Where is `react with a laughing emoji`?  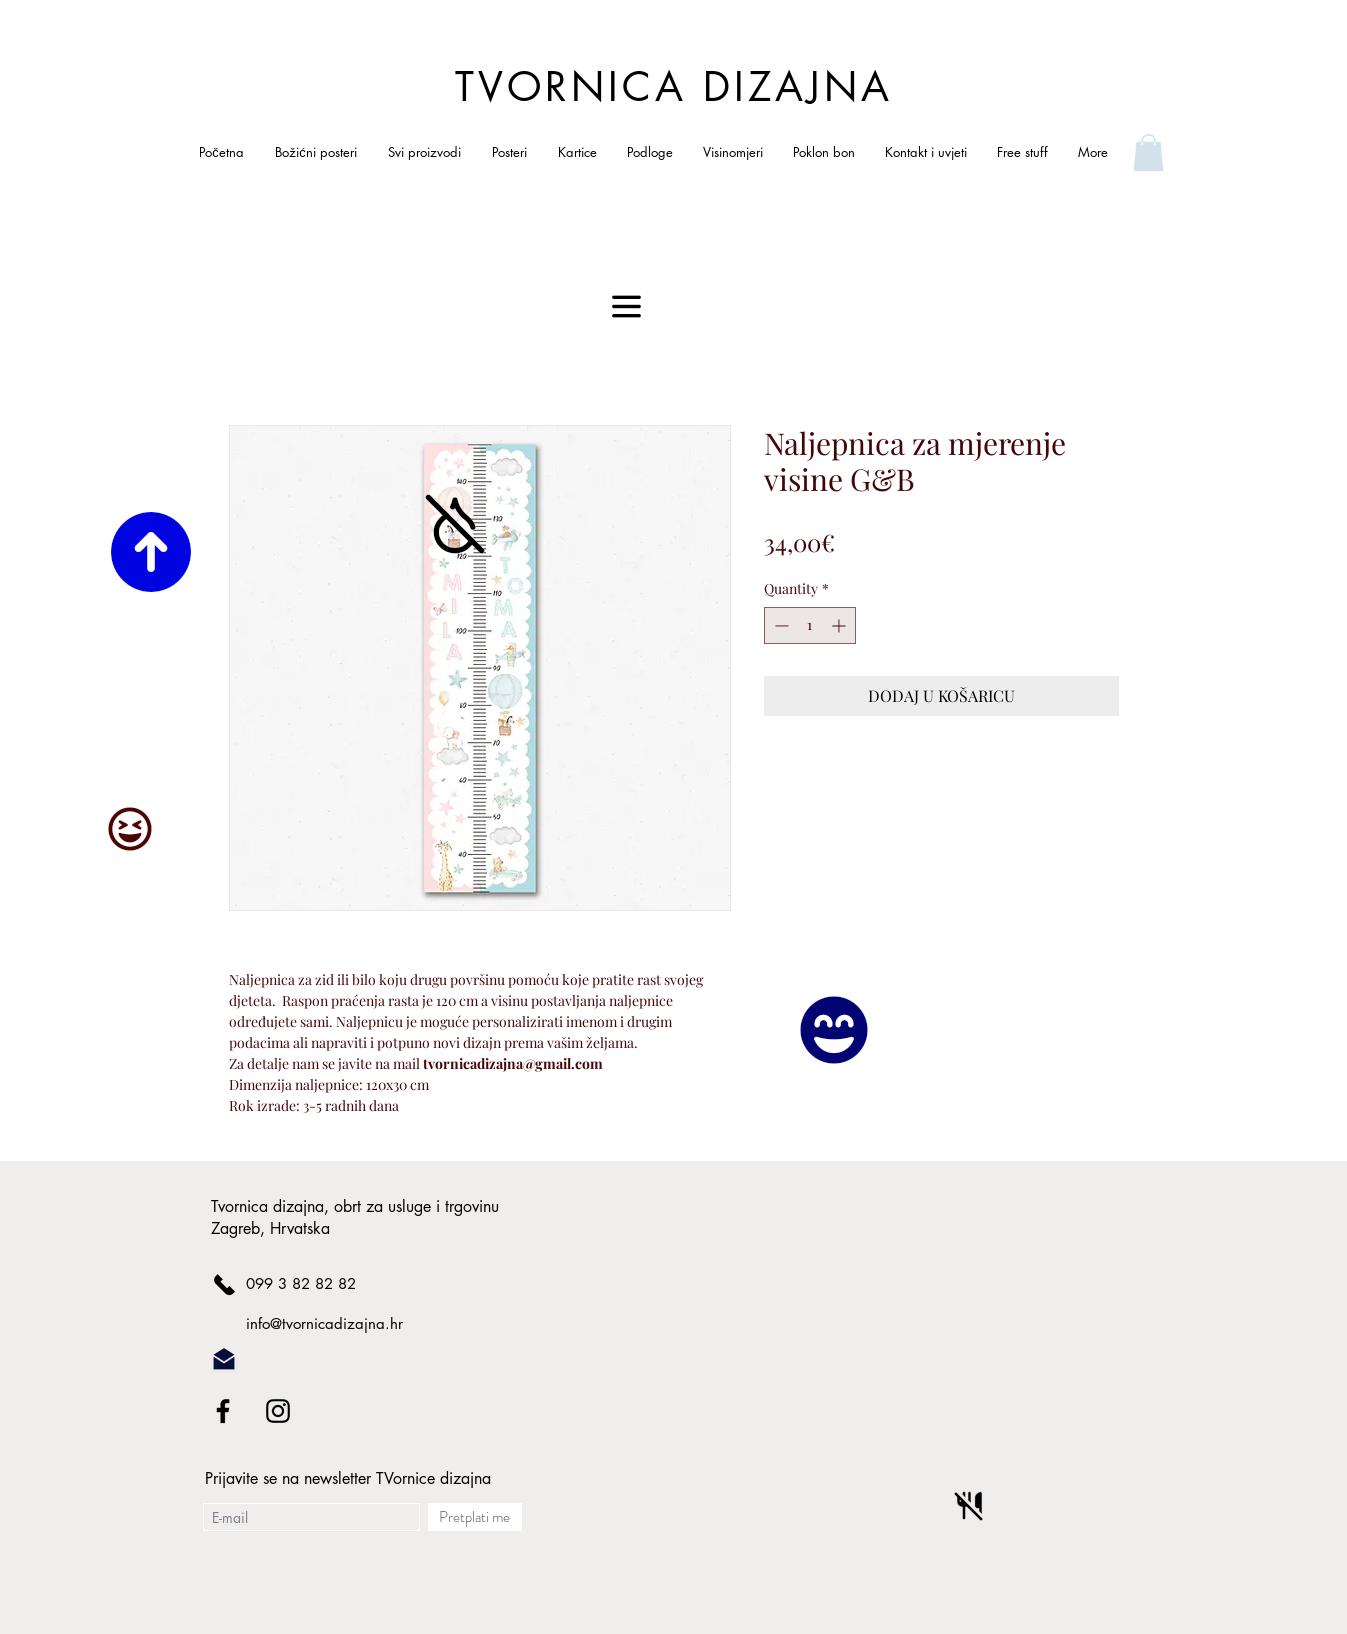
react with a laughing emoji is located at coordinates (130, 829).